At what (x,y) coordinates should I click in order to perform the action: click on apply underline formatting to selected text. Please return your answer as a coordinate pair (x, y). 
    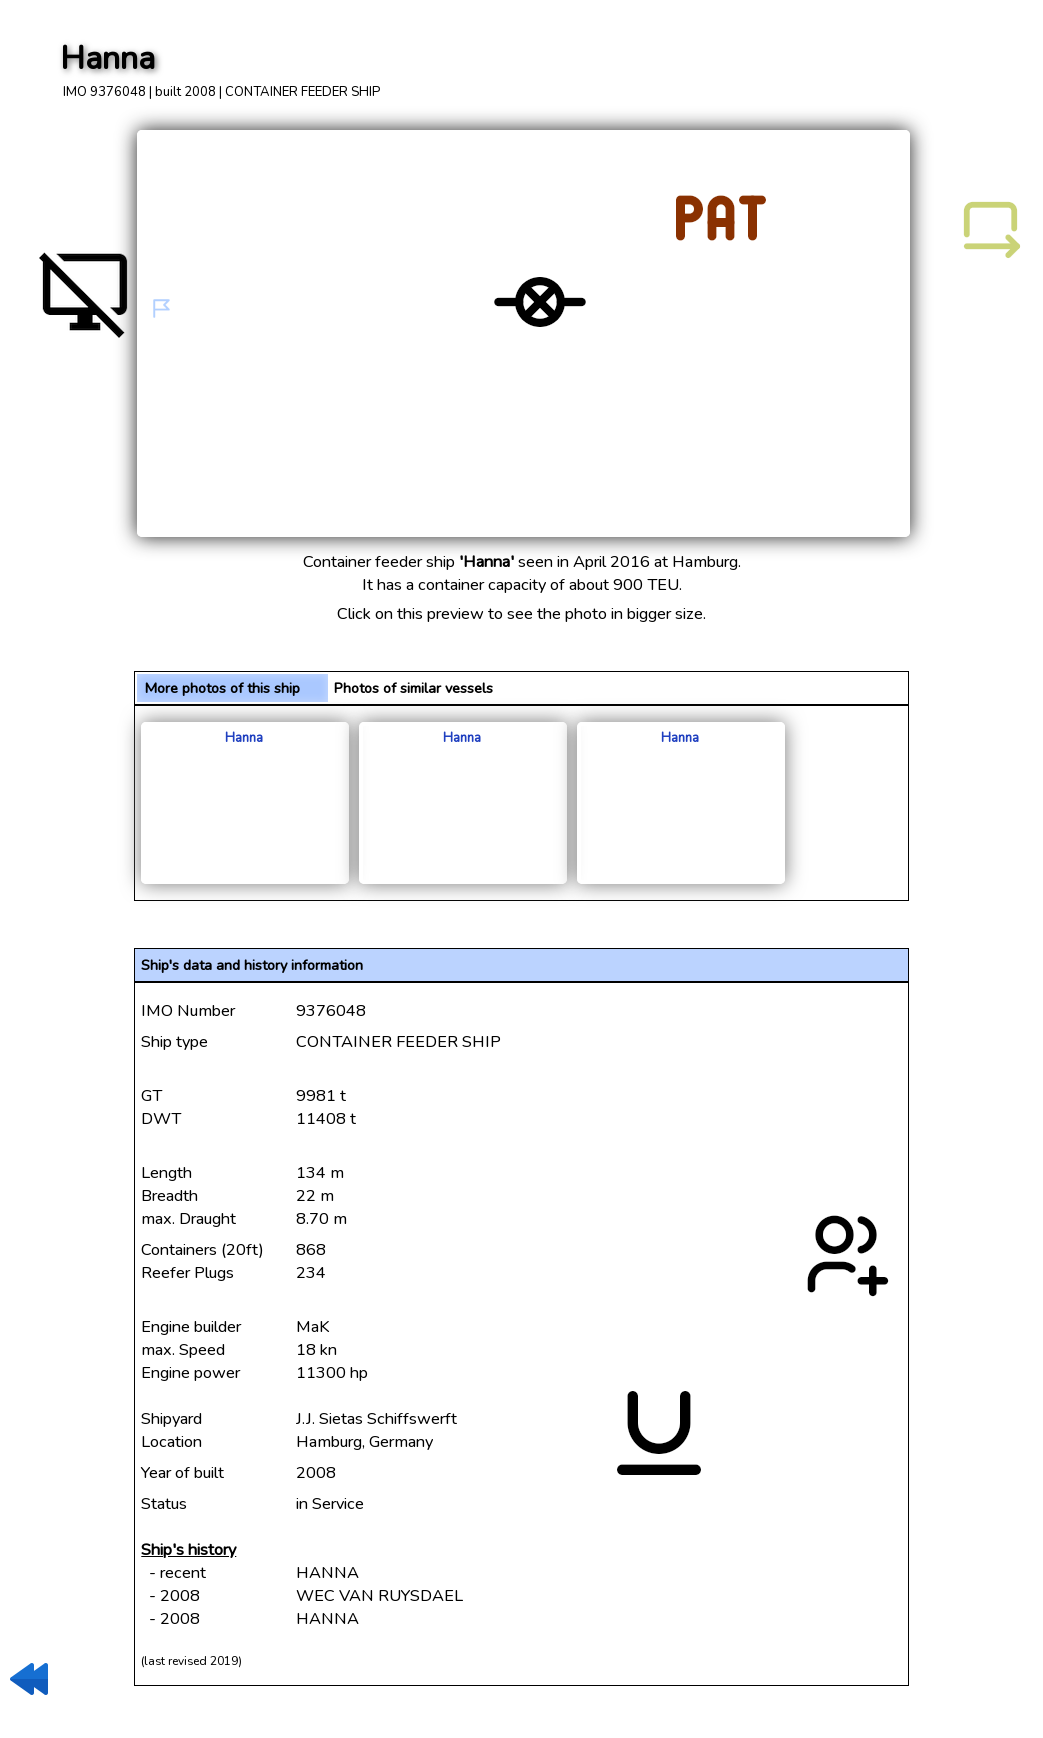
    Looking at the image, I should click on (659, 1433).